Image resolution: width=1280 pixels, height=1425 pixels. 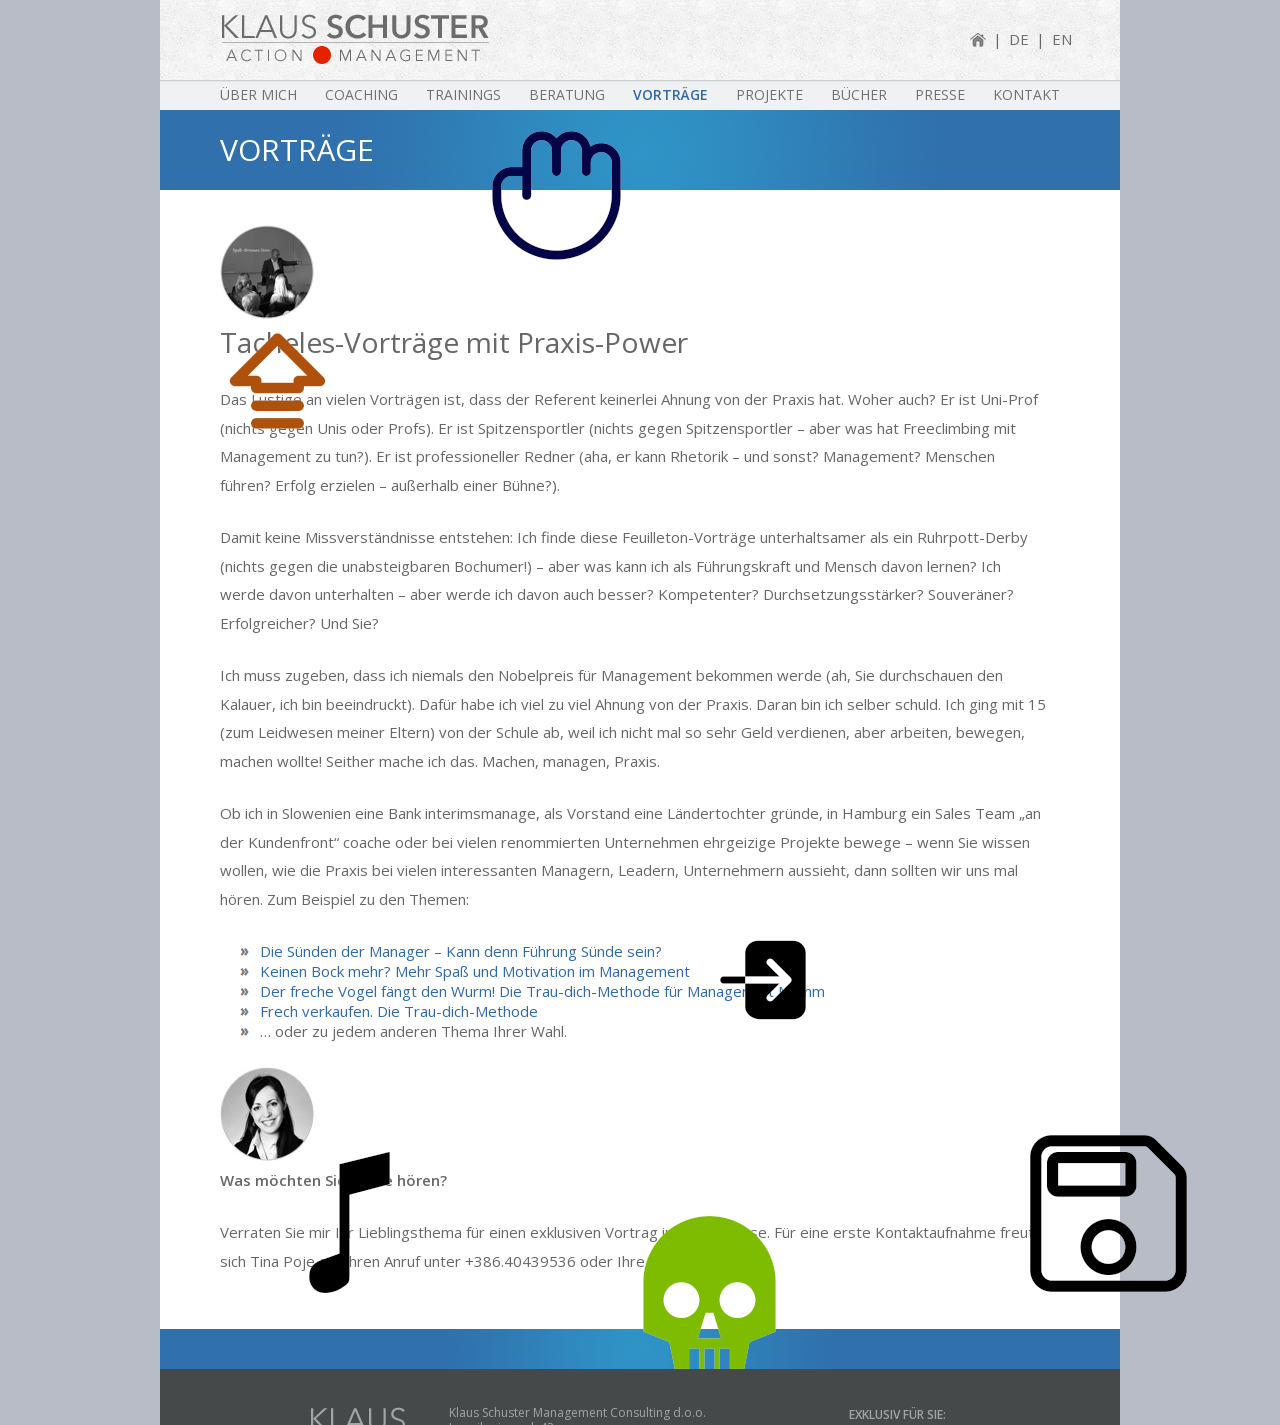 I want to click on play or access music, so click(x=349, y=1222).